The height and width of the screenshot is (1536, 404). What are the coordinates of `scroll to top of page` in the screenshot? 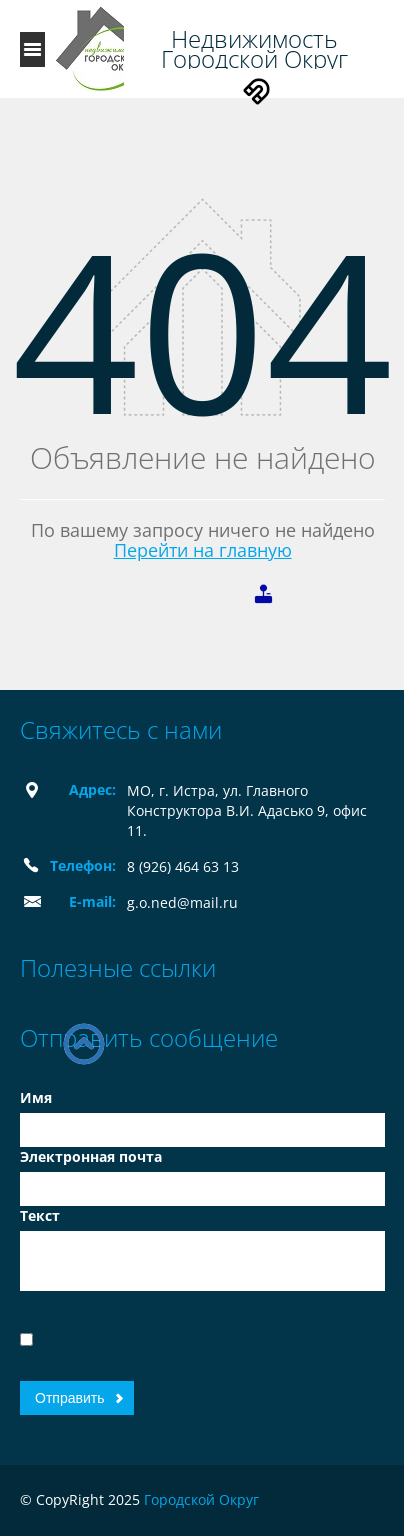 It's located at (84, 1044).